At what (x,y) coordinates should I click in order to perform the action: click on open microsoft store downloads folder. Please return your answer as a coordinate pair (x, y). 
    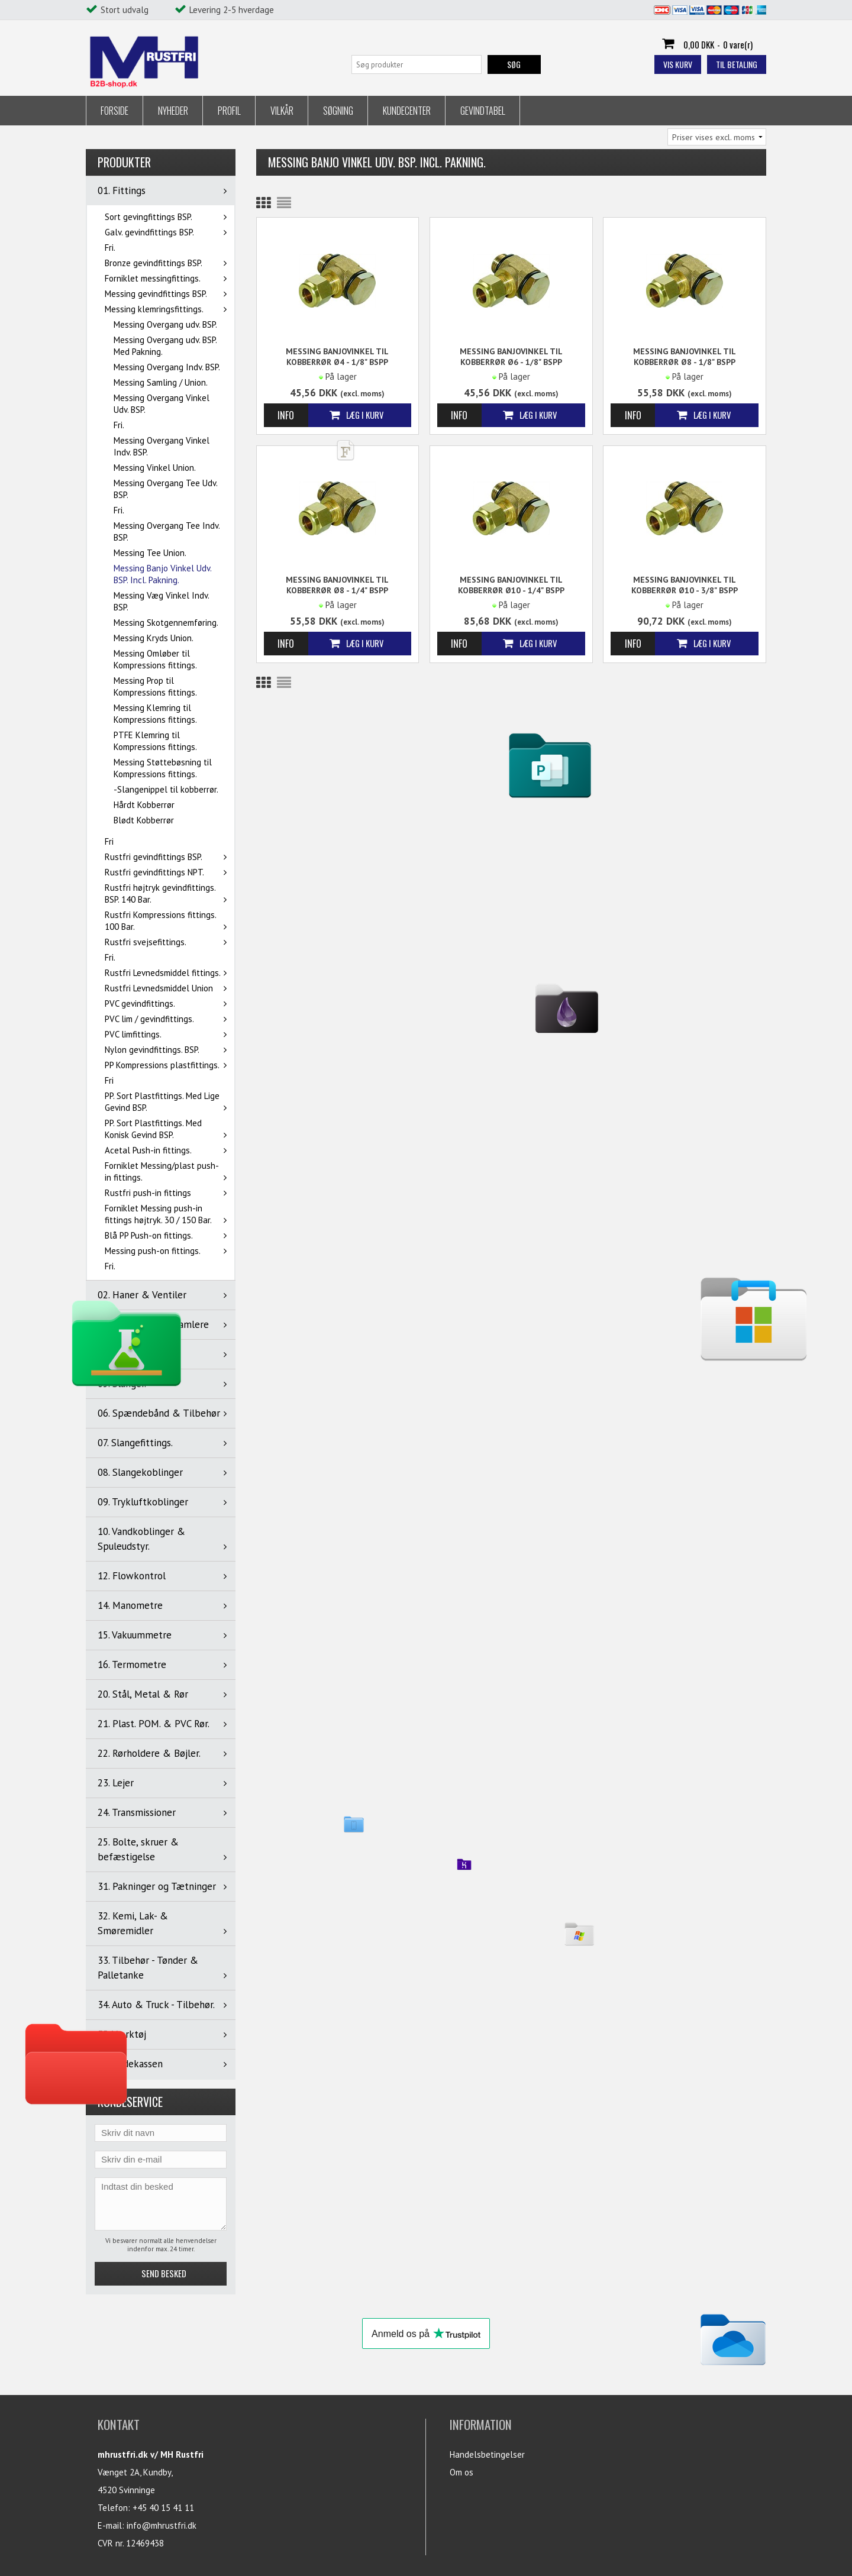
    Looking at the image, I should click on (753, 1322).